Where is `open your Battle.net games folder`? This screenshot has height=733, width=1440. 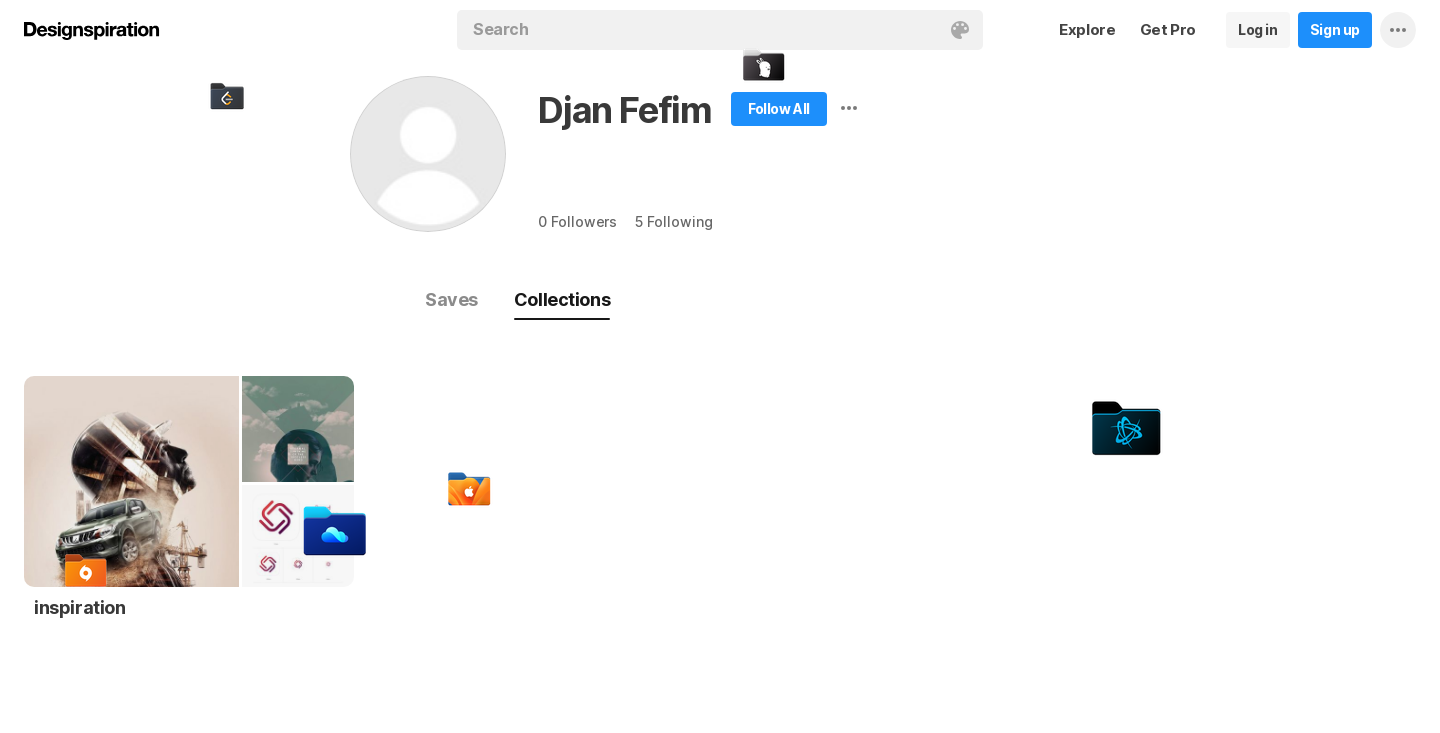 open your Battle.net games folder is located at coordinates (1126, 430).